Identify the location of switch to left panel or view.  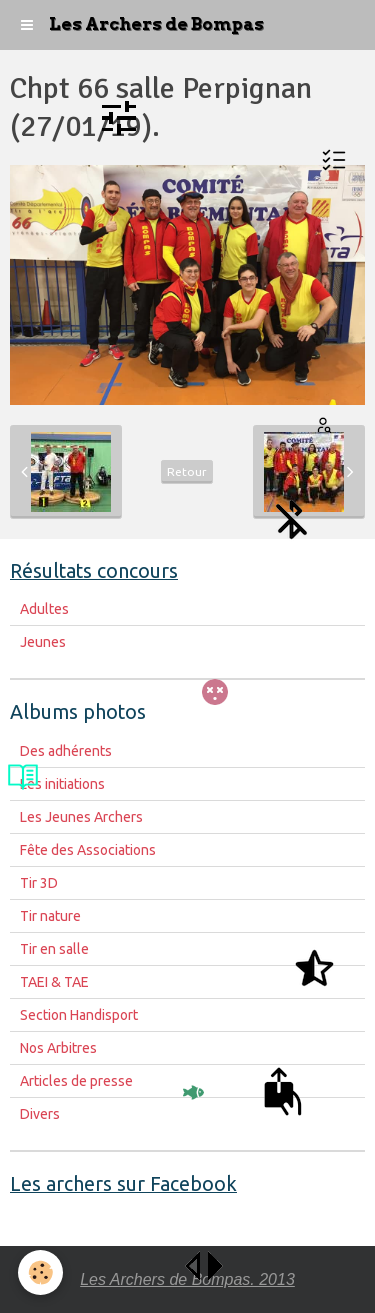
(204, 1266).